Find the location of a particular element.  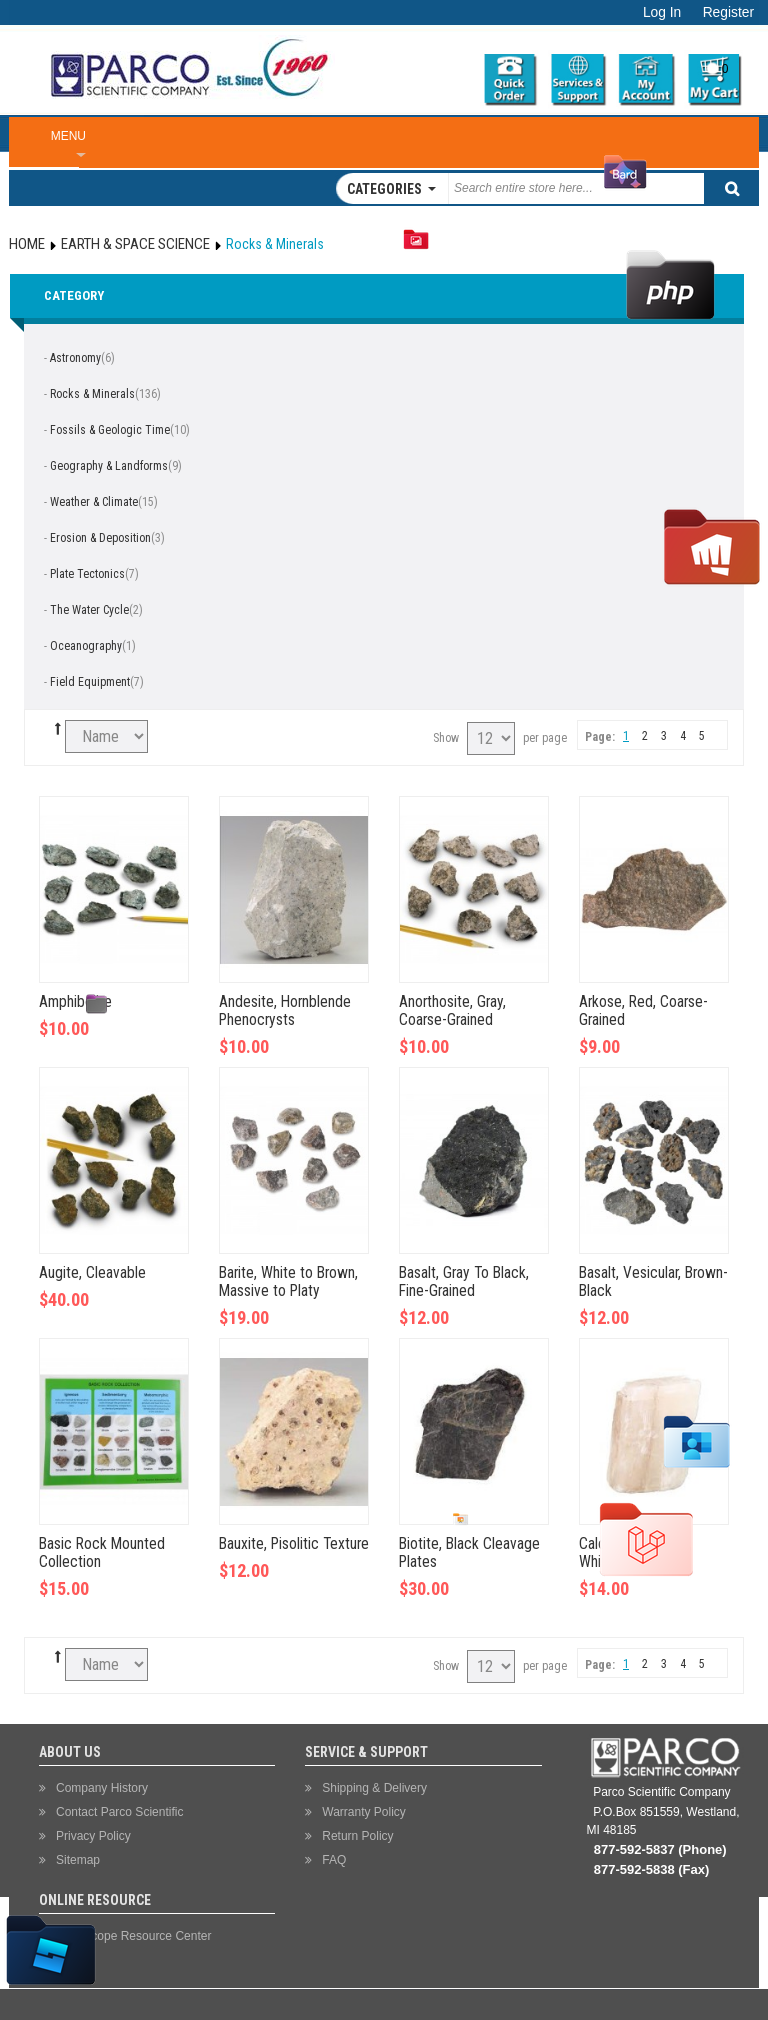

open a folder or directory is located at coordinates (96, 1003).